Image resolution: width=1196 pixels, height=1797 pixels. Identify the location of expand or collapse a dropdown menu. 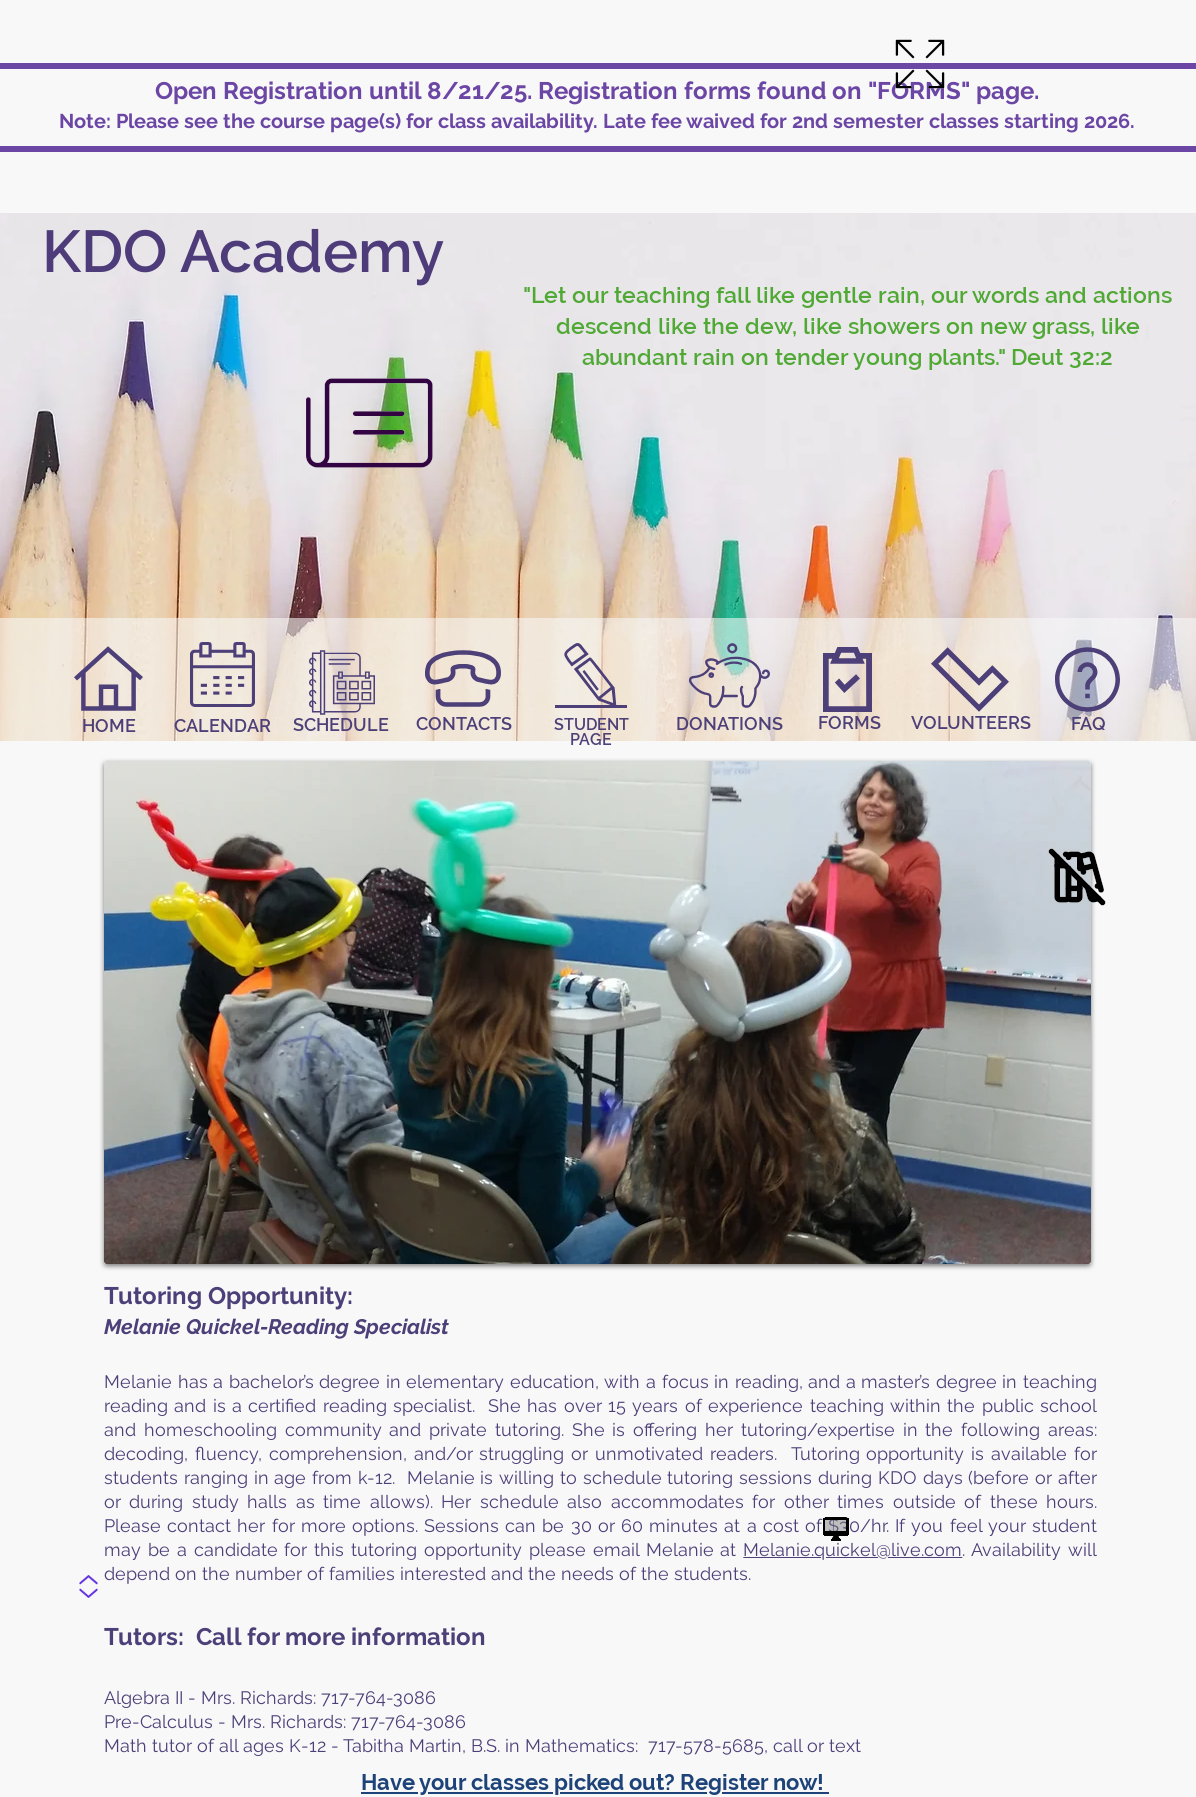
(88, 1586).